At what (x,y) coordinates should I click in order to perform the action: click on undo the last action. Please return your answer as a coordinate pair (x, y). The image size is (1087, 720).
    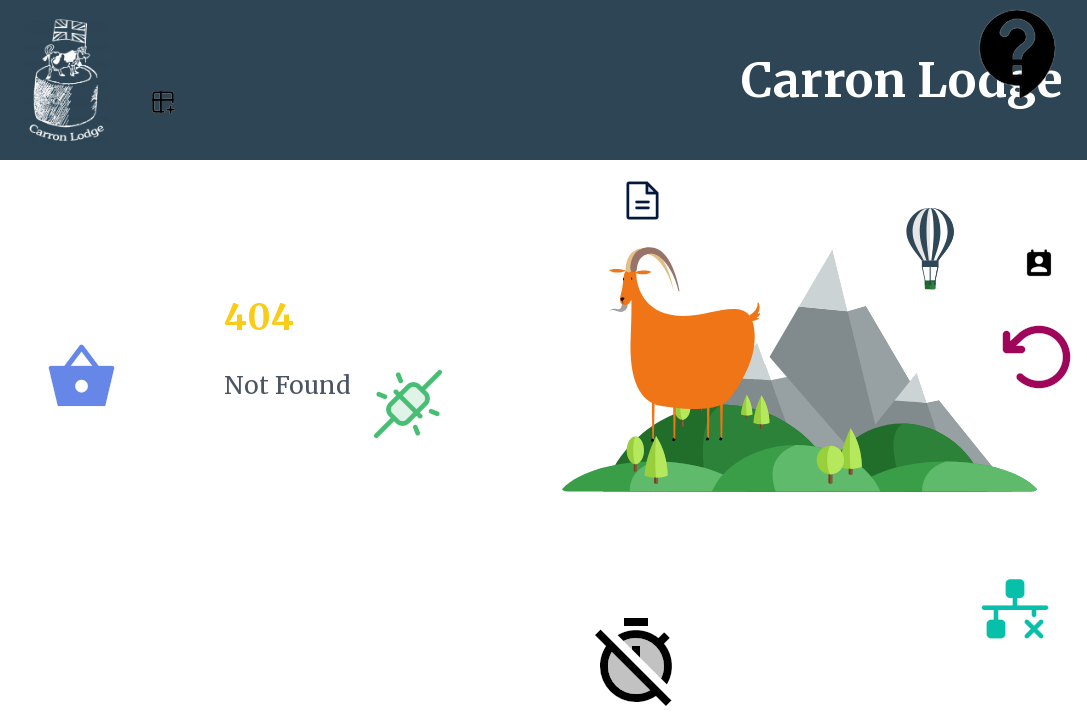
    Looking at the image, I should click on (1039, 357).